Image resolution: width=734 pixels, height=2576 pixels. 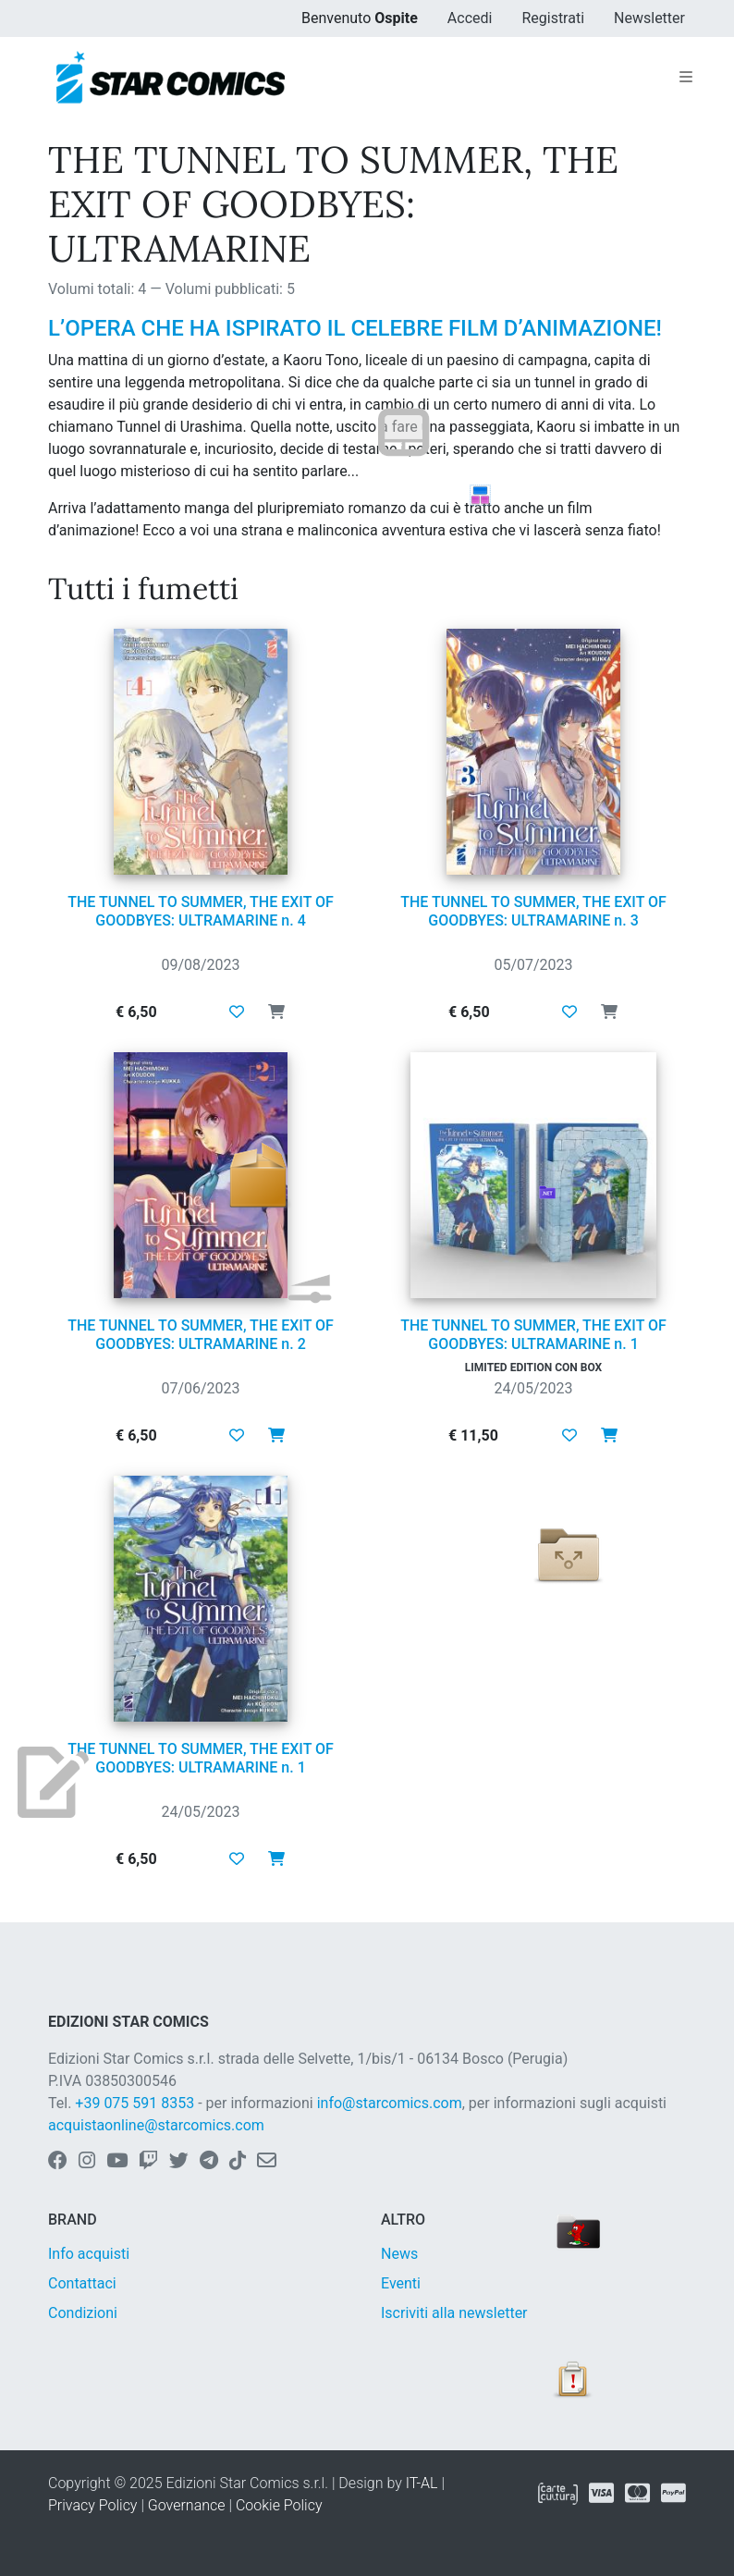 I want to click on open the text editor application, so click(x=53, y=1782).